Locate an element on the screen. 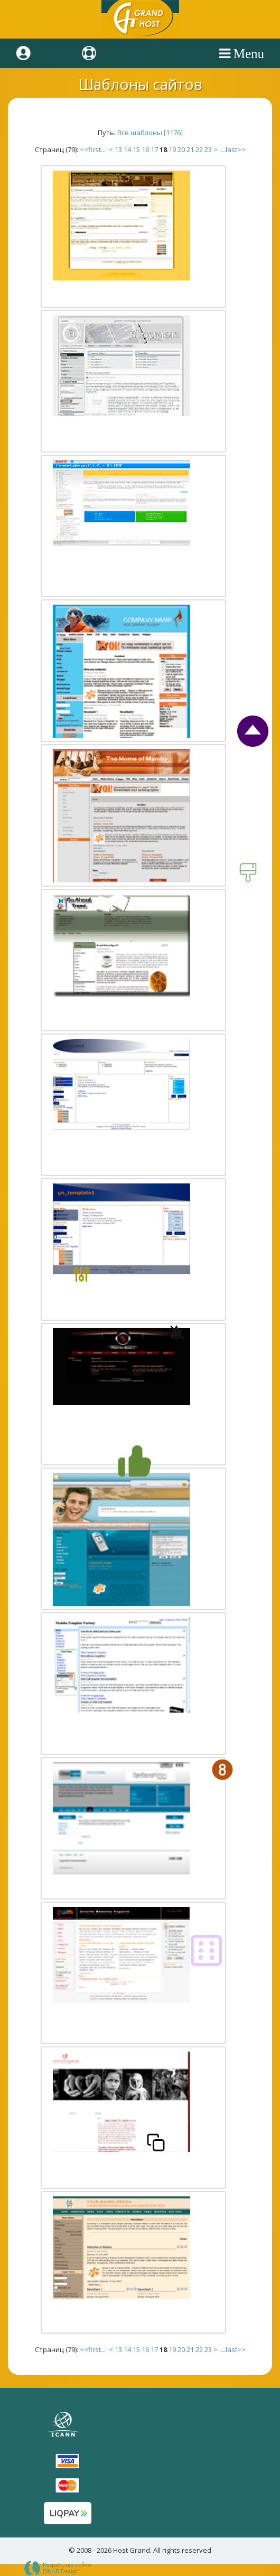 This screenshot has width=280, height=2576. like or upvote content is located at coordinates (135, 1461).